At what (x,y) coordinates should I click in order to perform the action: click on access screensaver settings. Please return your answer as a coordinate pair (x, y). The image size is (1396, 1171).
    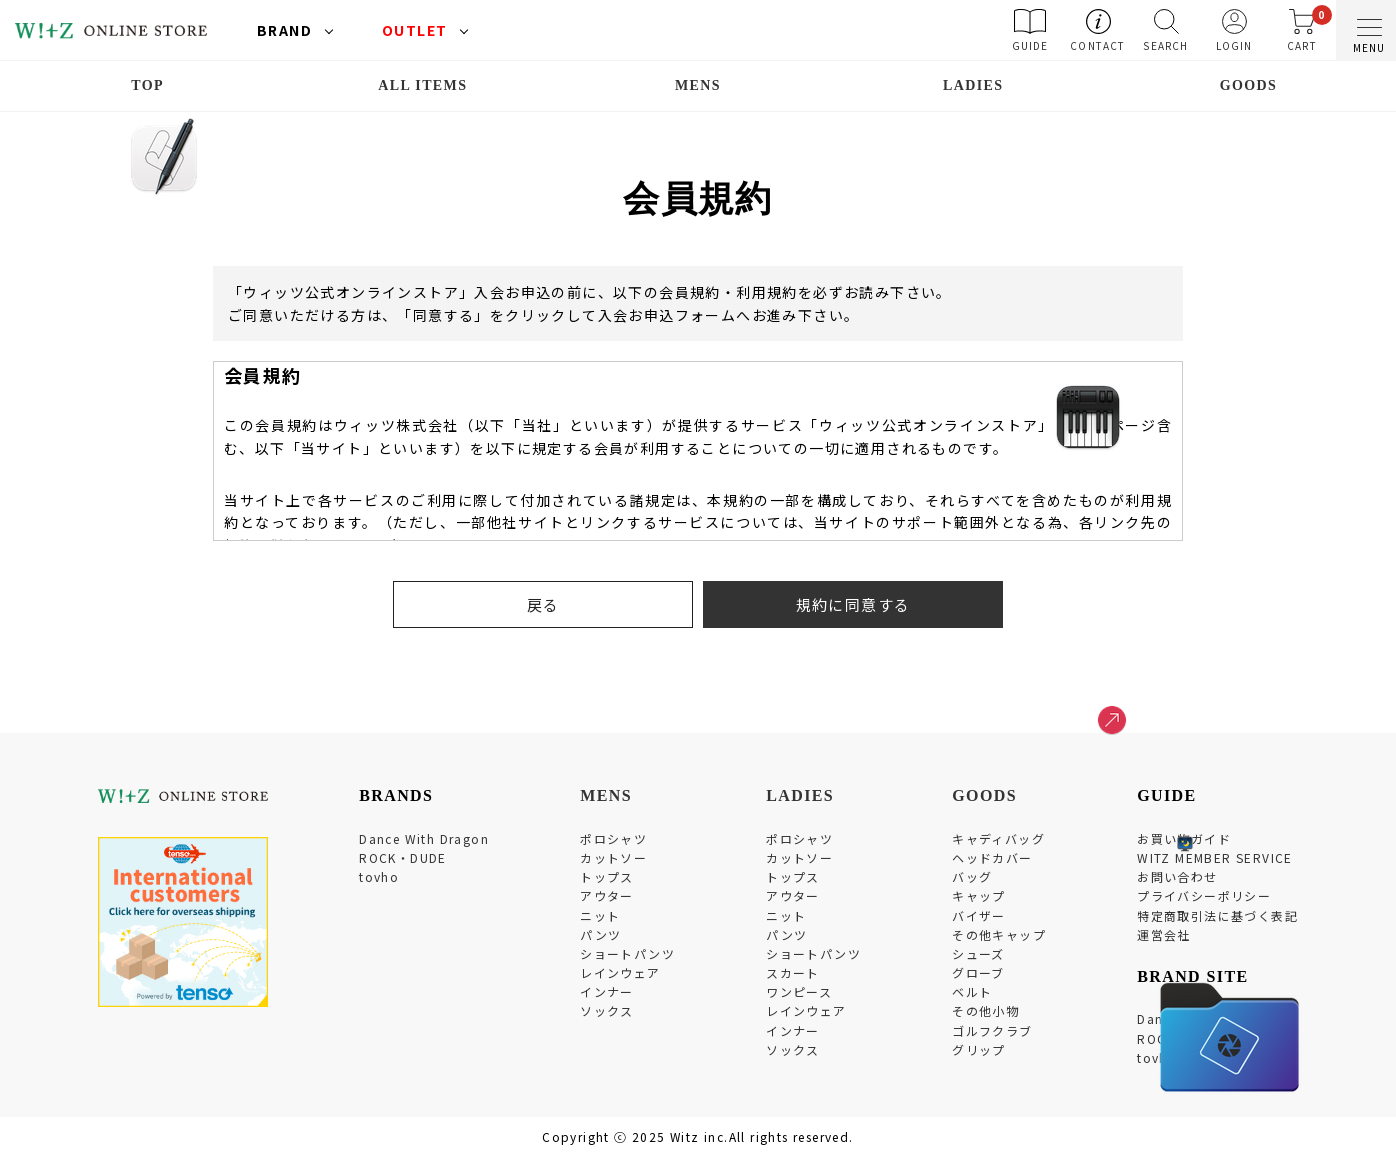
    Looking at the image, I should click on (1185, 844).